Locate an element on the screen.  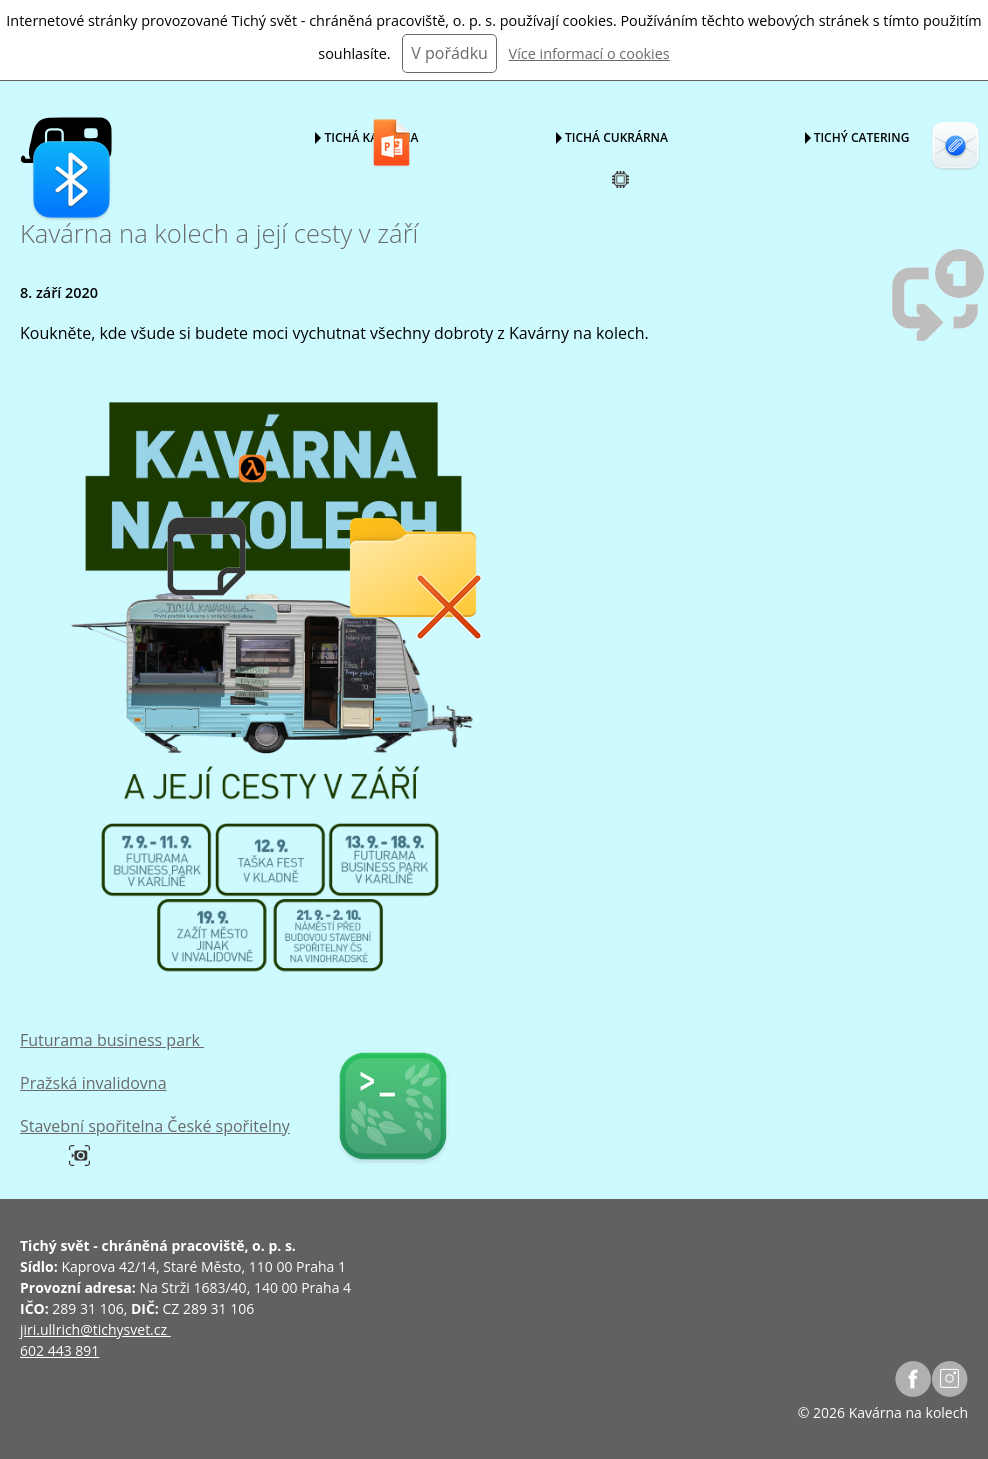
access desktop widgets or desklets is located at coordinates (206, 556).